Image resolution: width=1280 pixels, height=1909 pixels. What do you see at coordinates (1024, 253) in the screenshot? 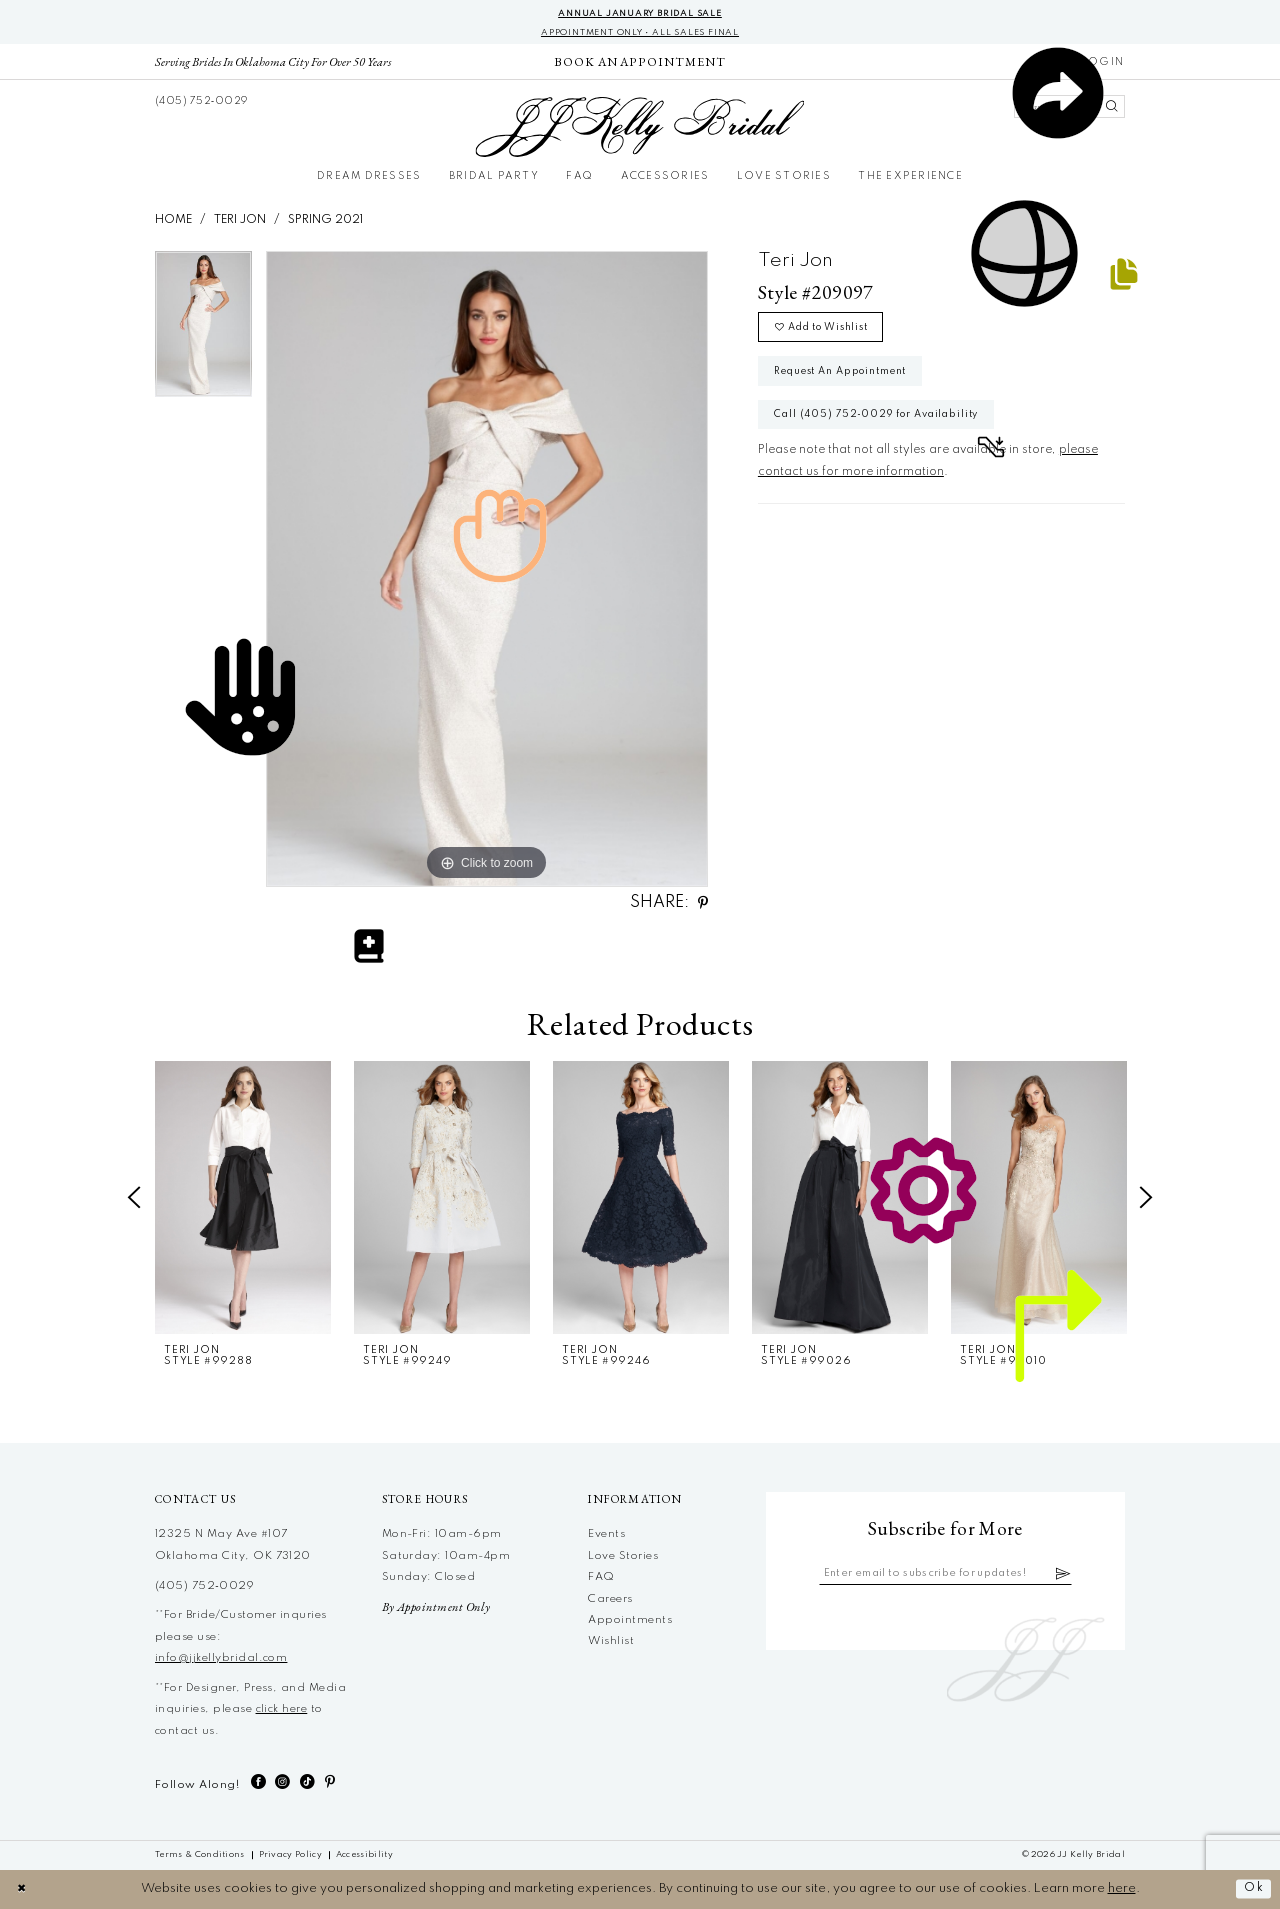
I see `access global or worldwide settings` at bounding box center [1024, 253].